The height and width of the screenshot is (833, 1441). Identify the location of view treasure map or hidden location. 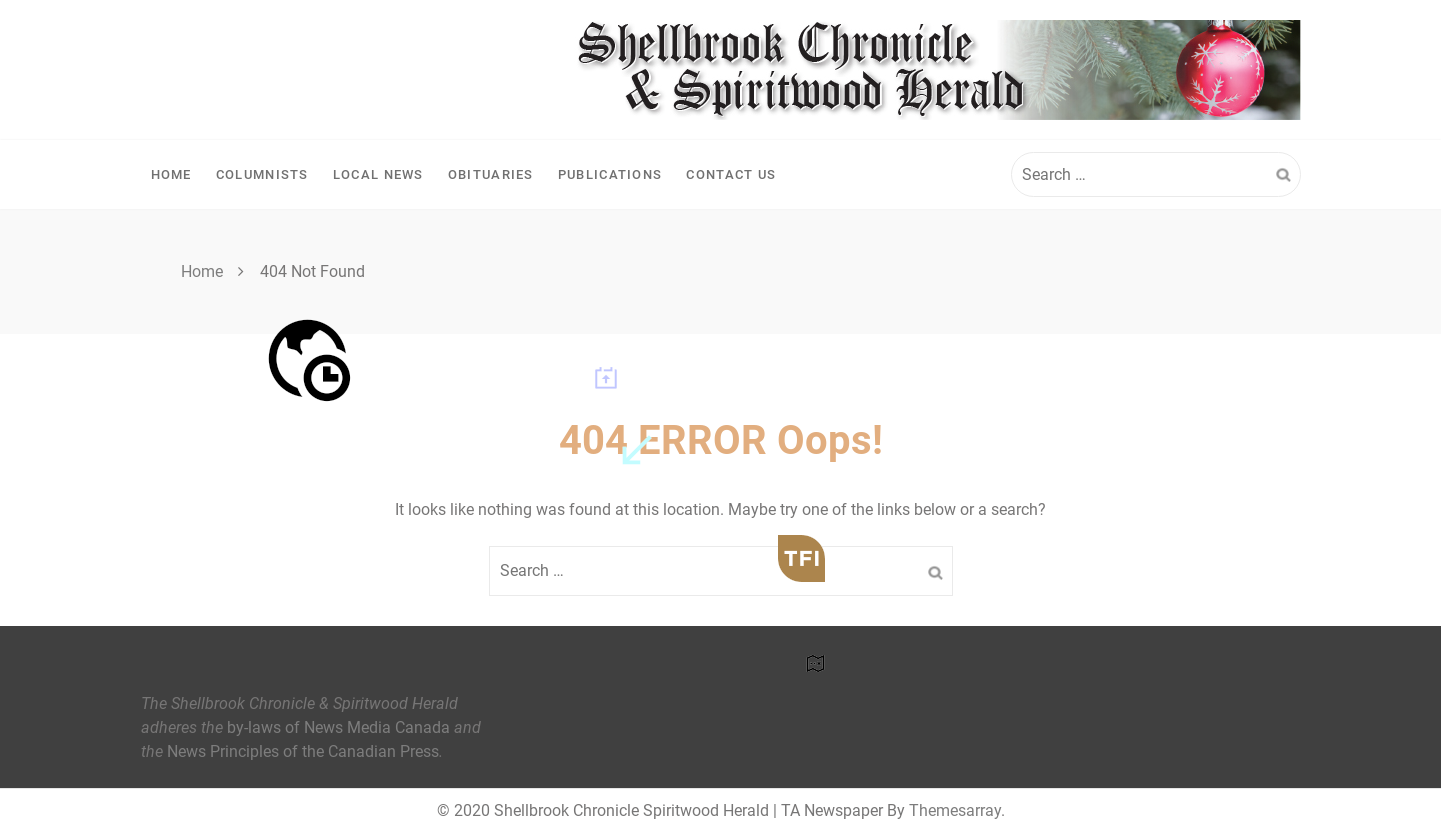
(815, 663).